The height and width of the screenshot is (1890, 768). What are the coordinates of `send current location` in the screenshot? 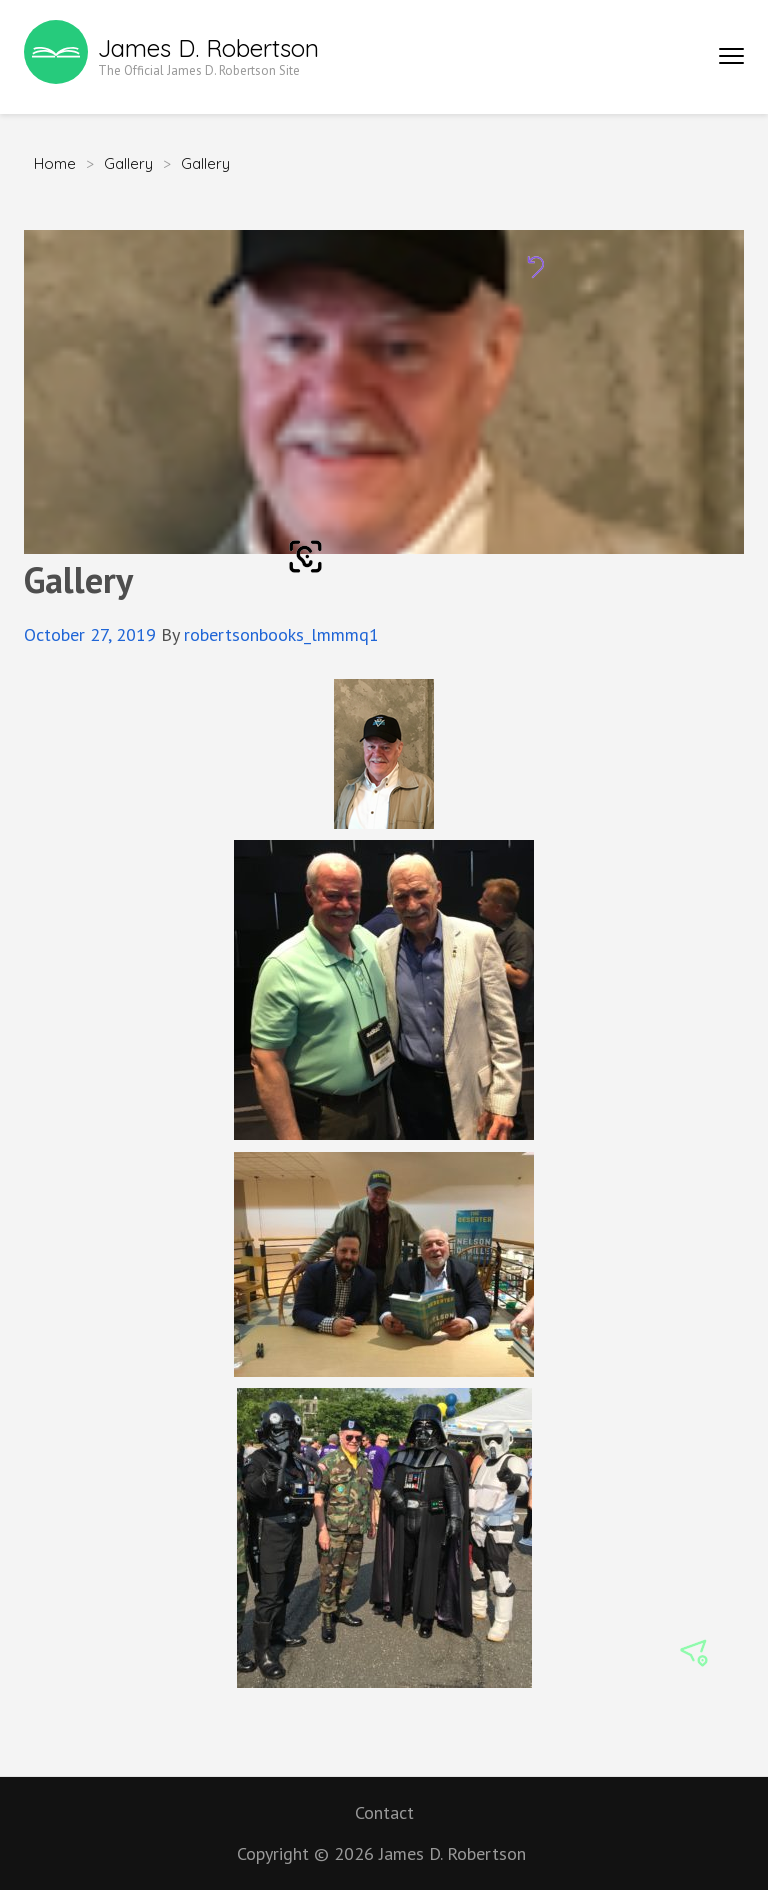 It's located at (693, 1652).